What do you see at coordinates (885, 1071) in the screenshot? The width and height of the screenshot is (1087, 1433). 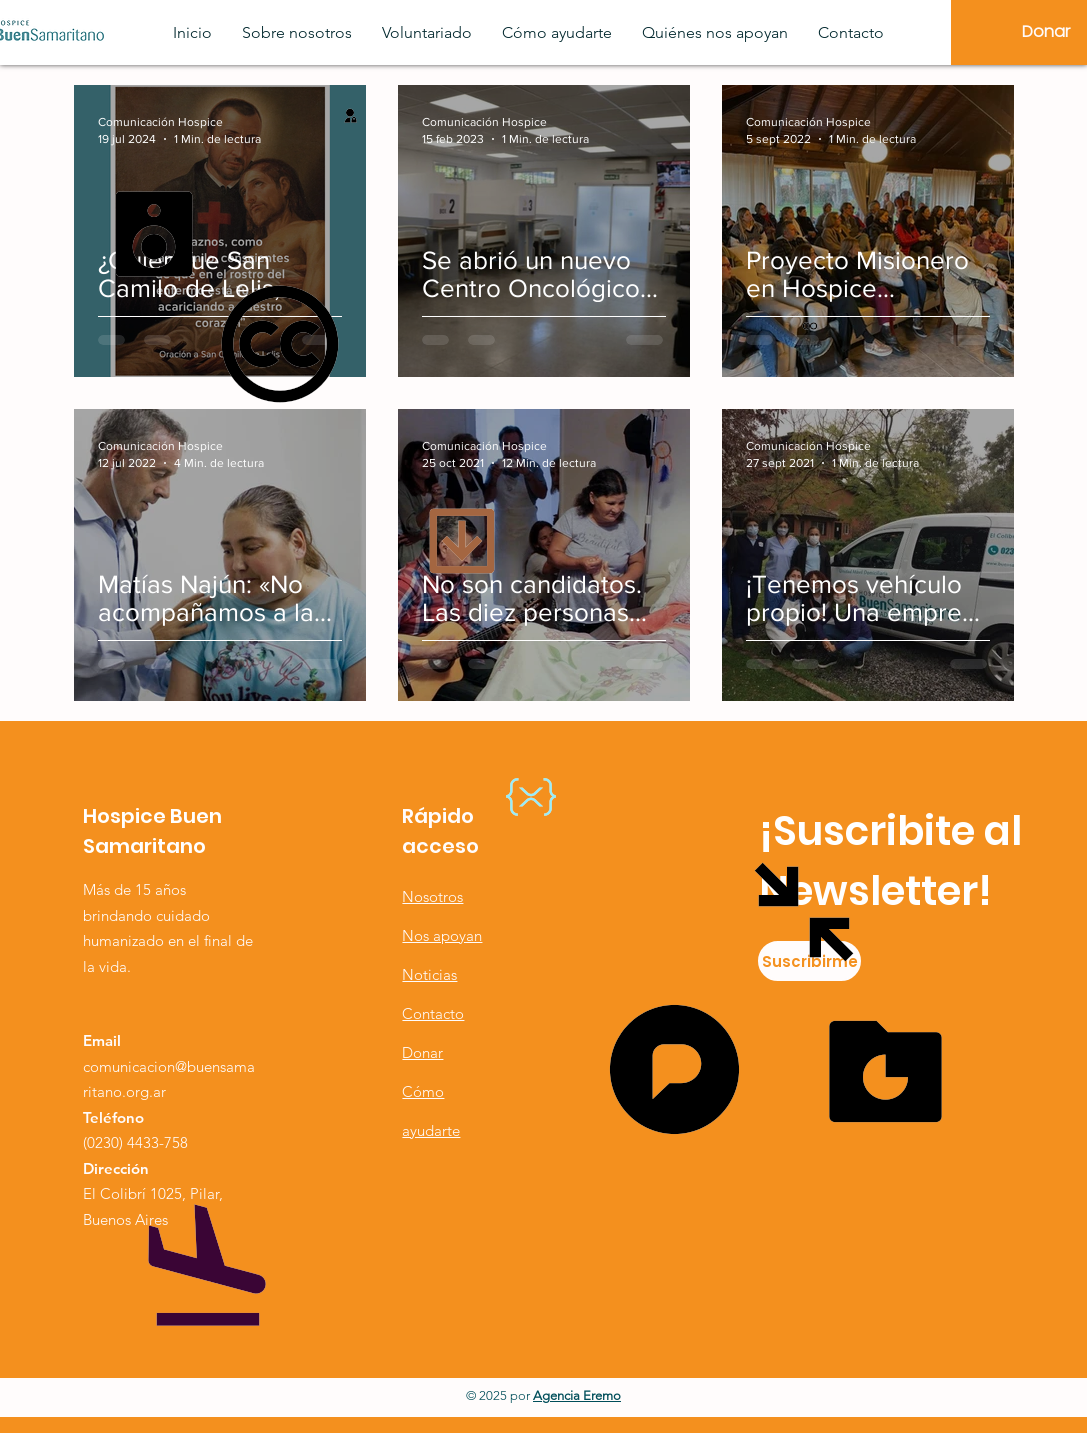 I see `open folder containing charts or analytics` at bounding box center [885, 1071].